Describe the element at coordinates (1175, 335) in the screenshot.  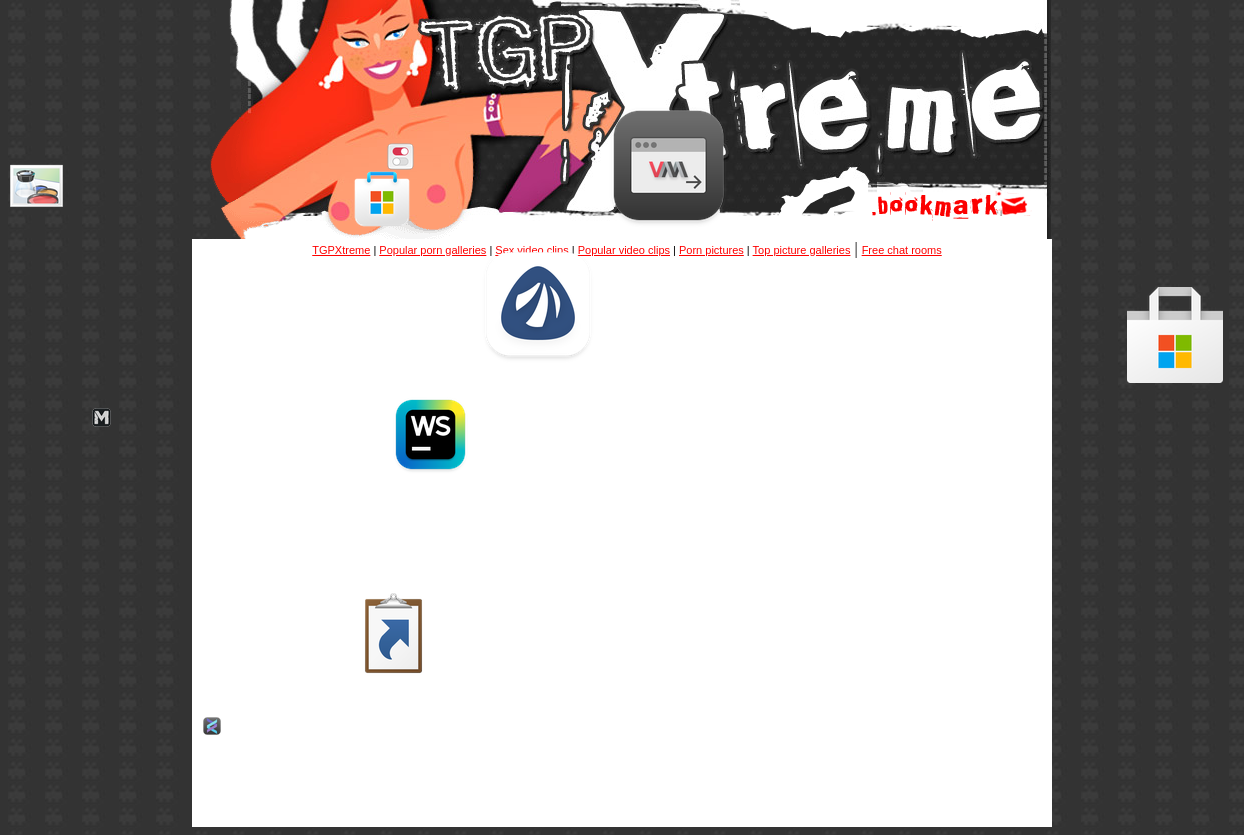
I see `open the Microsoft Store app` at that location.